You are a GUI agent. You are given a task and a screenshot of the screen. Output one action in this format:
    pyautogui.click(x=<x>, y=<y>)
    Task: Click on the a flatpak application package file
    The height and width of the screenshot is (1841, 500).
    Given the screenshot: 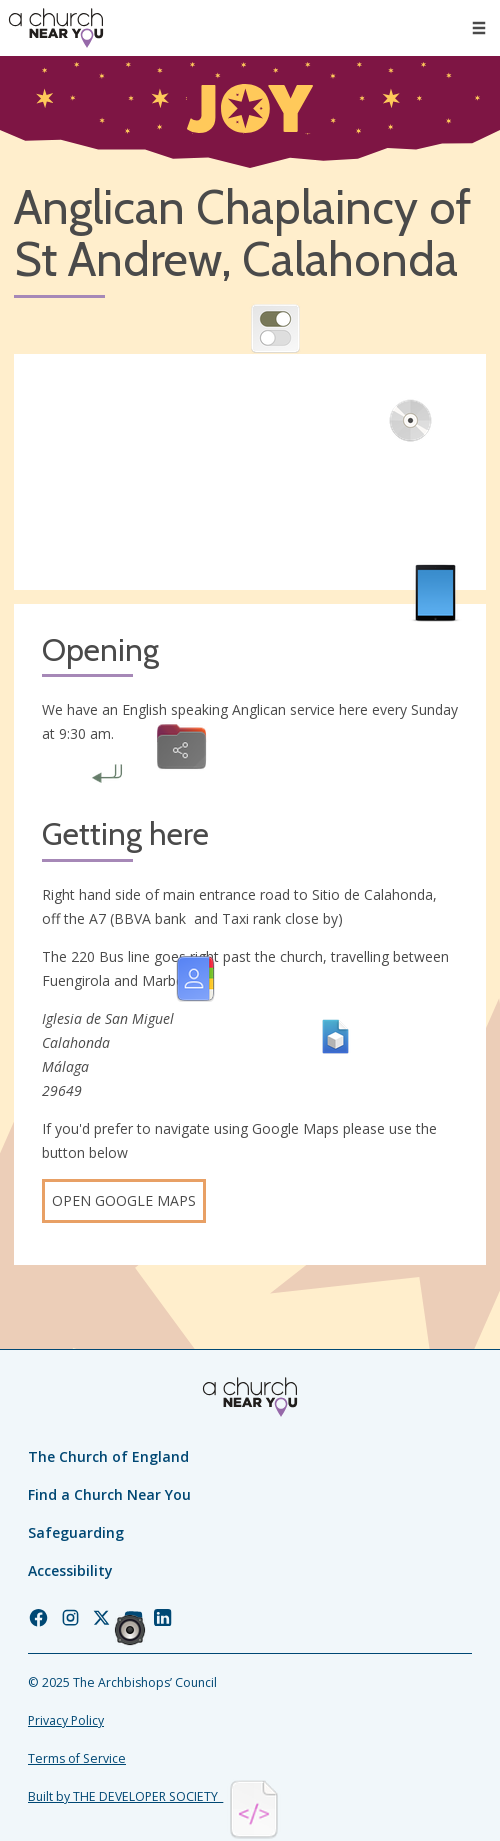 What is the action you would take?
    pyautogui.click(x=335, y=1036)
    